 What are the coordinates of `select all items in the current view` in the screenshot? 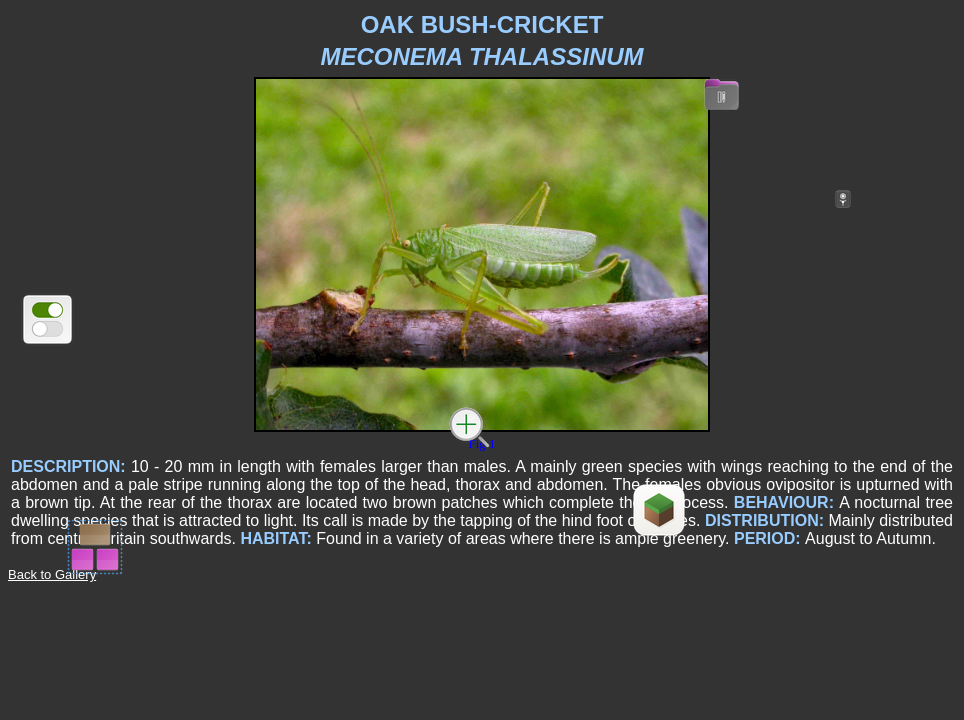 It's located at (95, 547).